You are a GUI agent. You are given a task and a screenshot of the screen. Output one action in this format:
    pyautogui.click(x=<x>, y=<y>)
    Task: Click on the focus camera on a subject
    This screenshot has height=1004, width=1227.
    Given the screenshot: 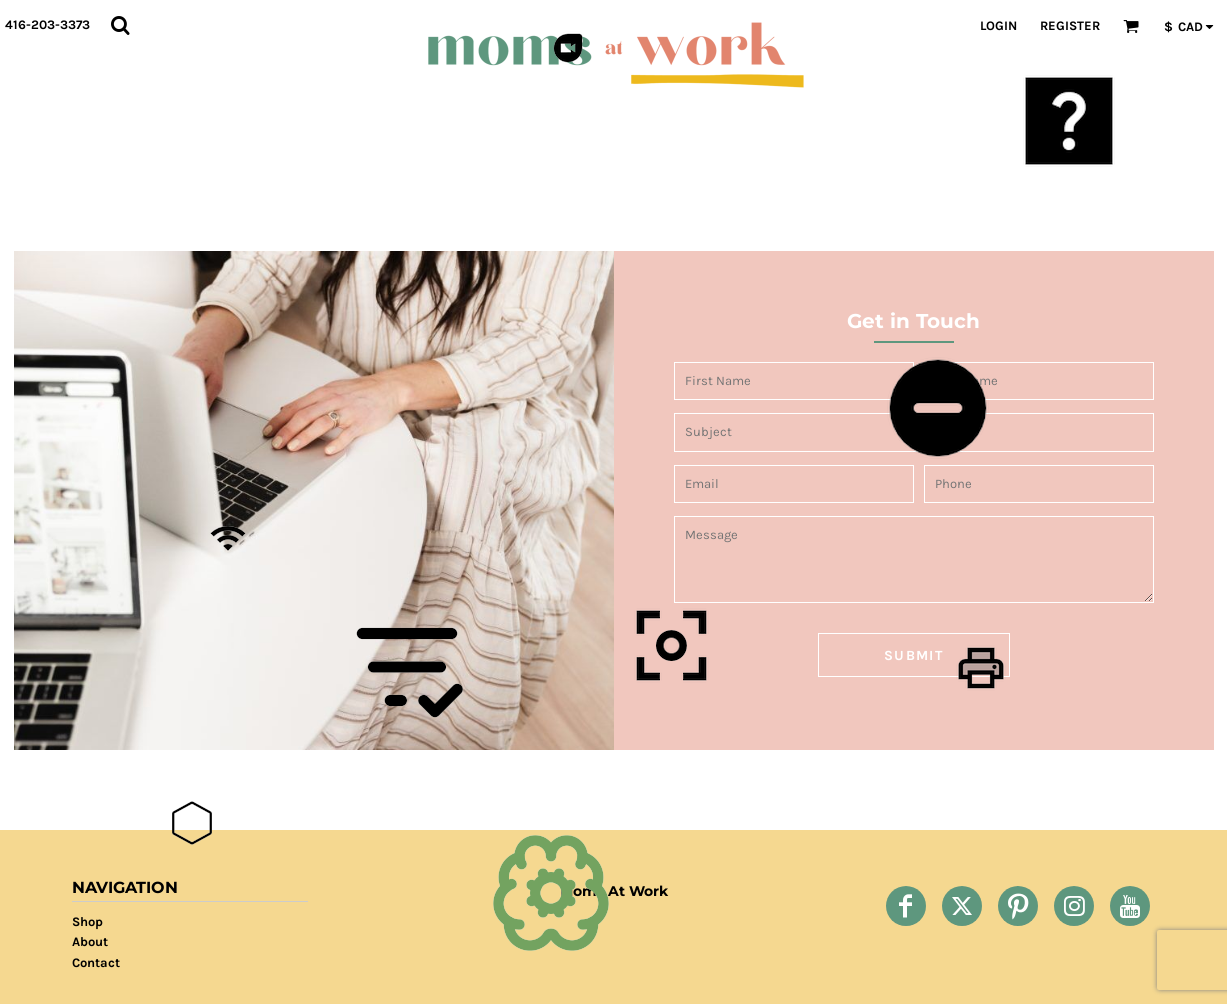 What is the action you would take?
    pyautogui.click(x=671, y=645)
    